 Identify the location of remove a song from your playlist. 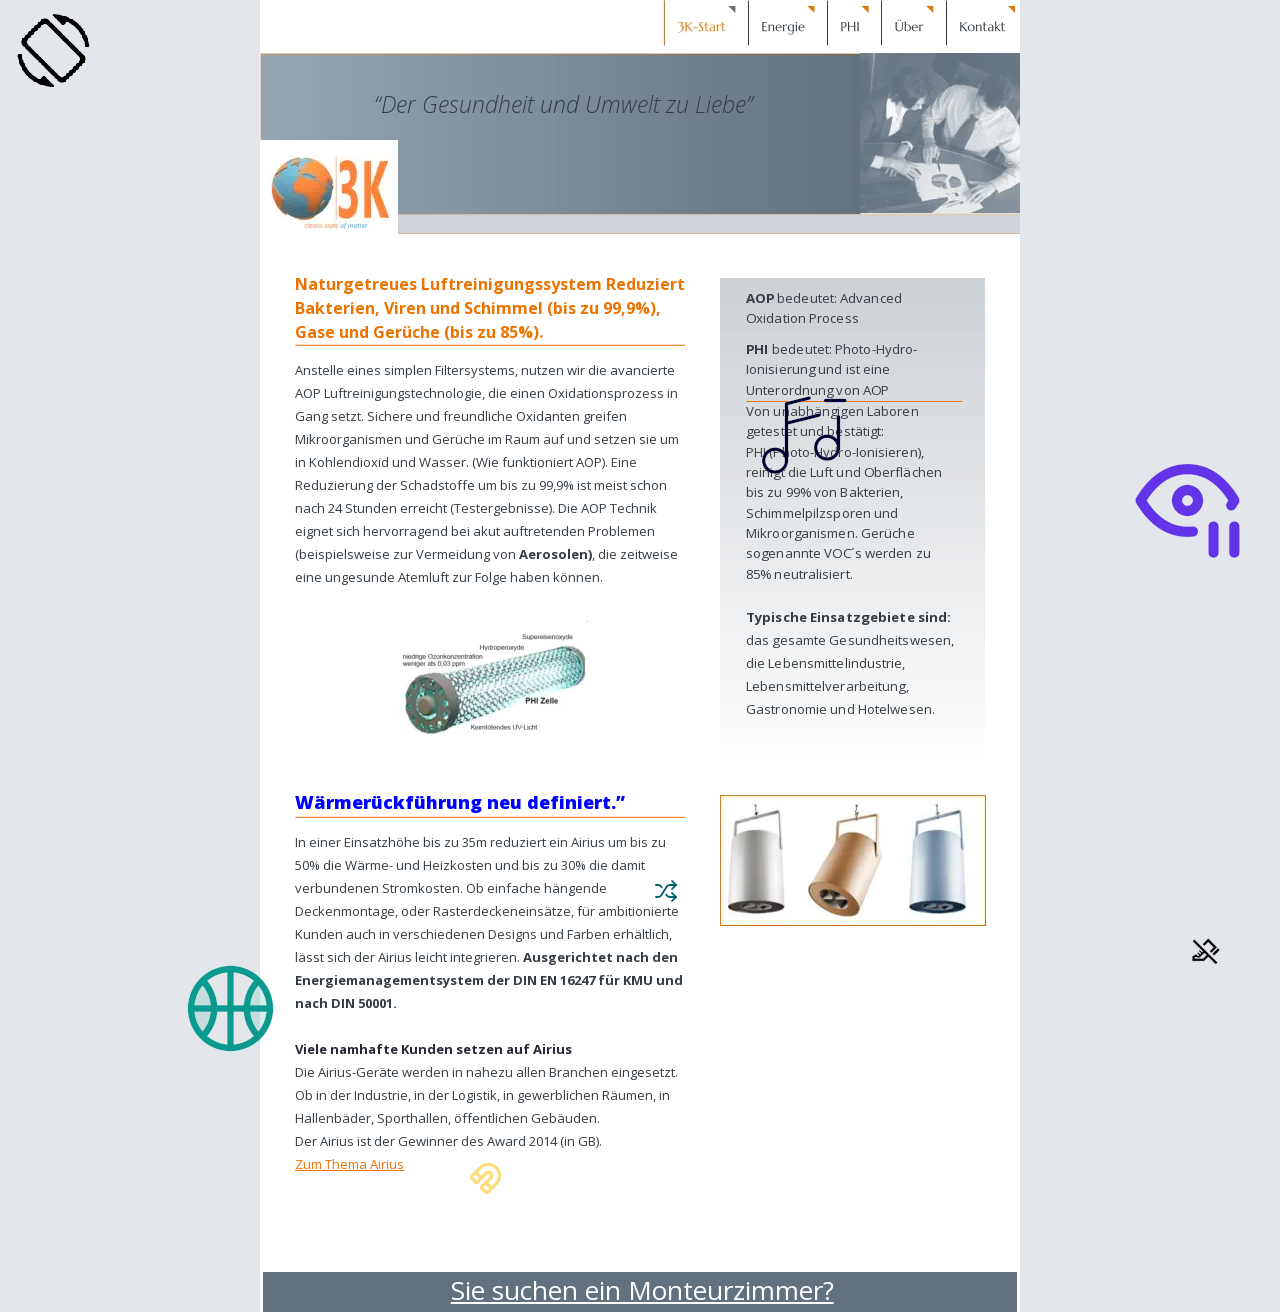
(806, 433).